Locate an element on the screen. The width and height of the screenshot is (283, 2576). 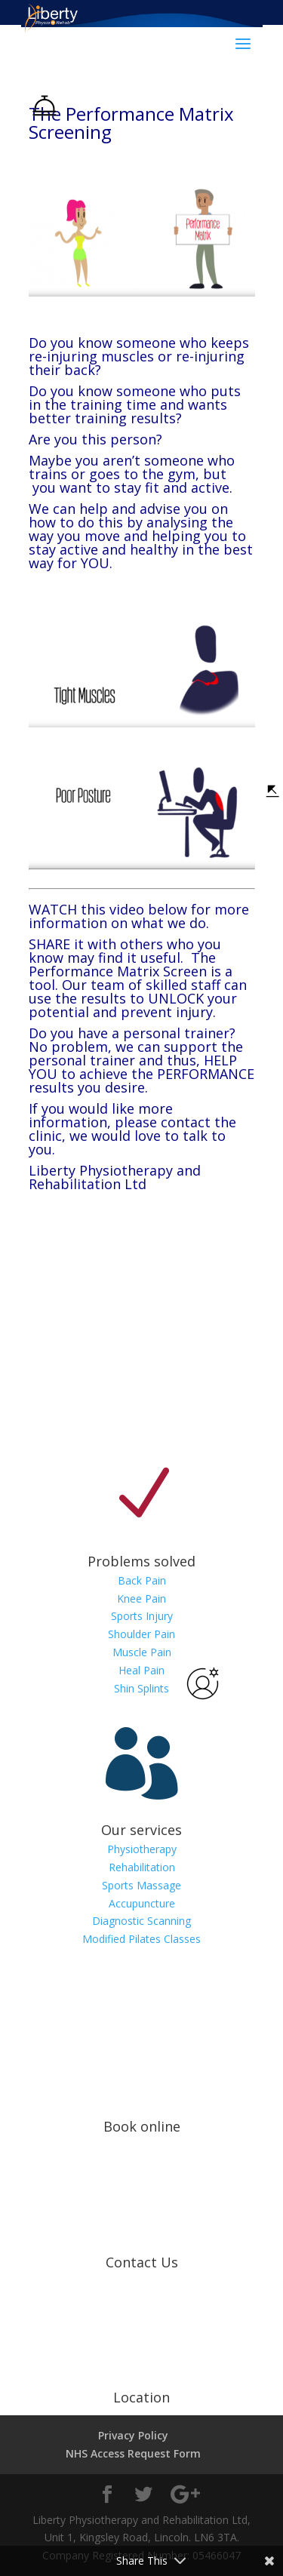
request assistance or service is located at coordinates (45, 106).